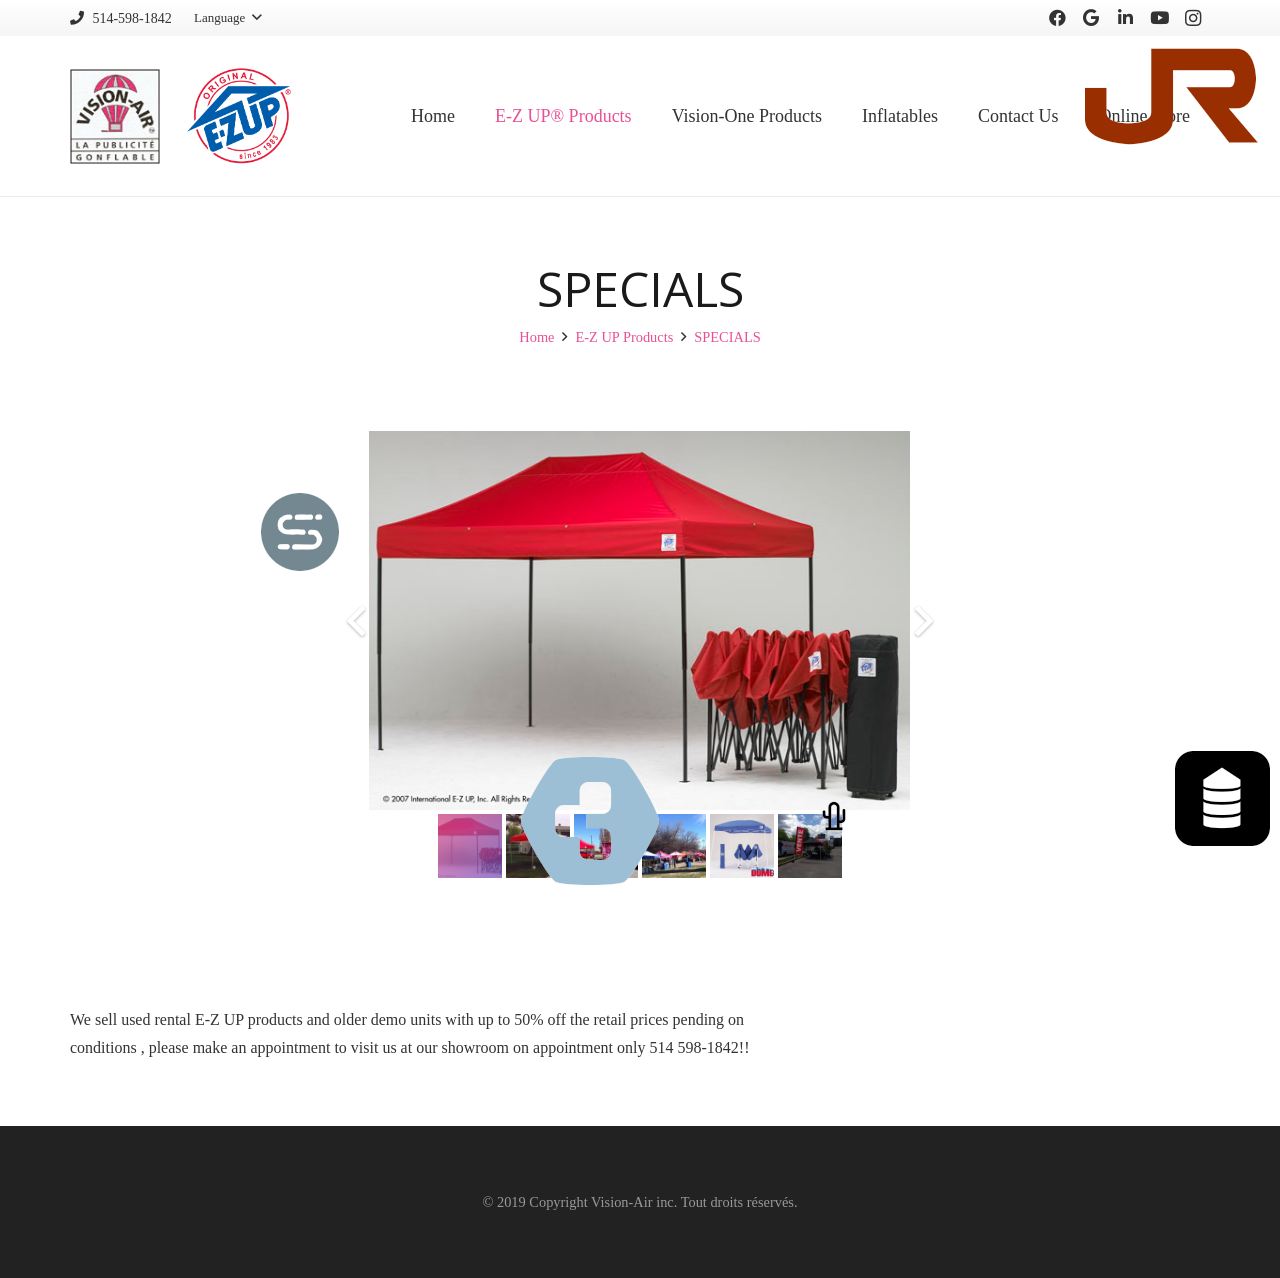  I want to click on namesilo domain registrar logo, so click(1222, 798).